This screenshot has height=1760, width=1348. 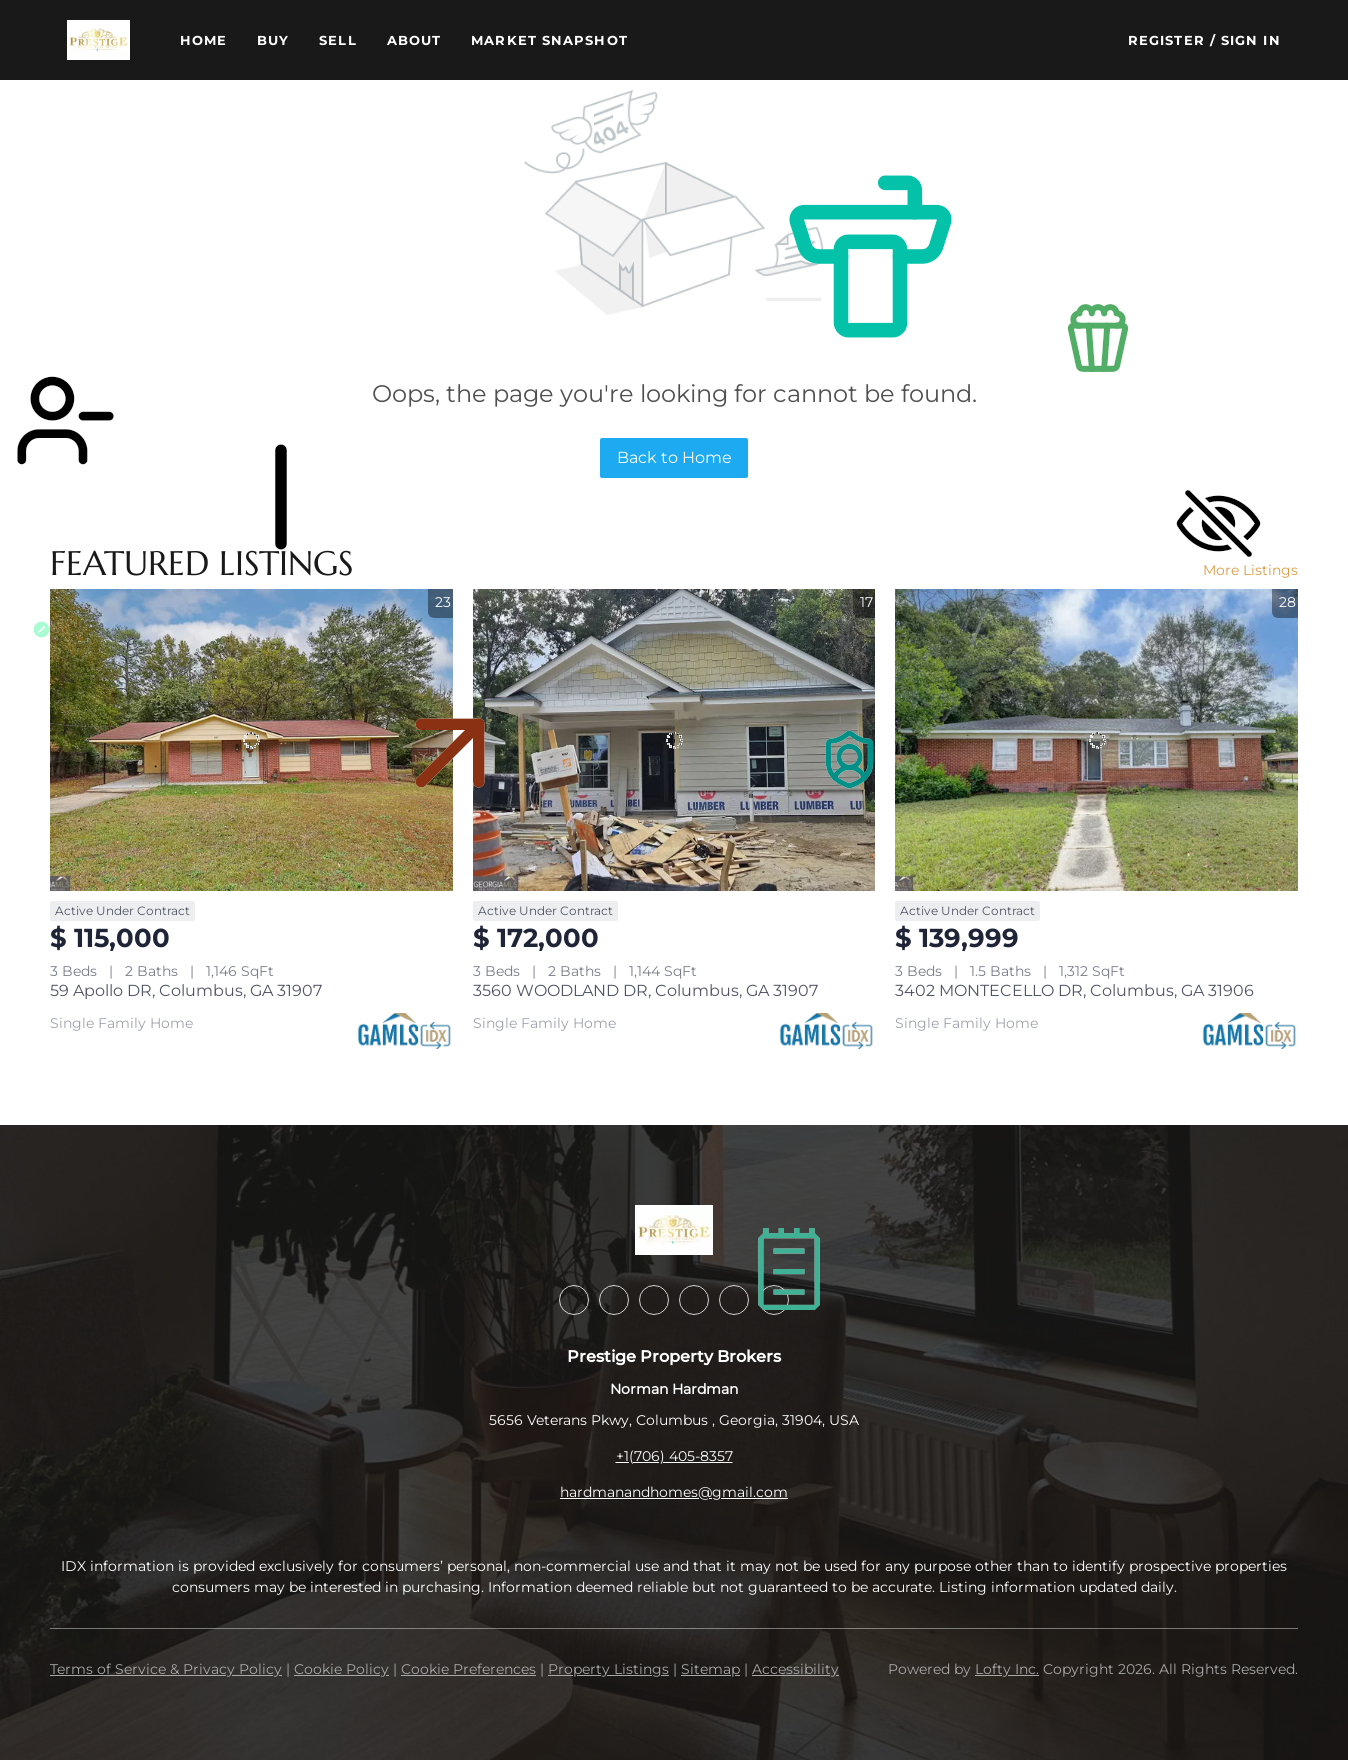 I want to click on indicates information or help tooltip, so click(x=281, y=497).